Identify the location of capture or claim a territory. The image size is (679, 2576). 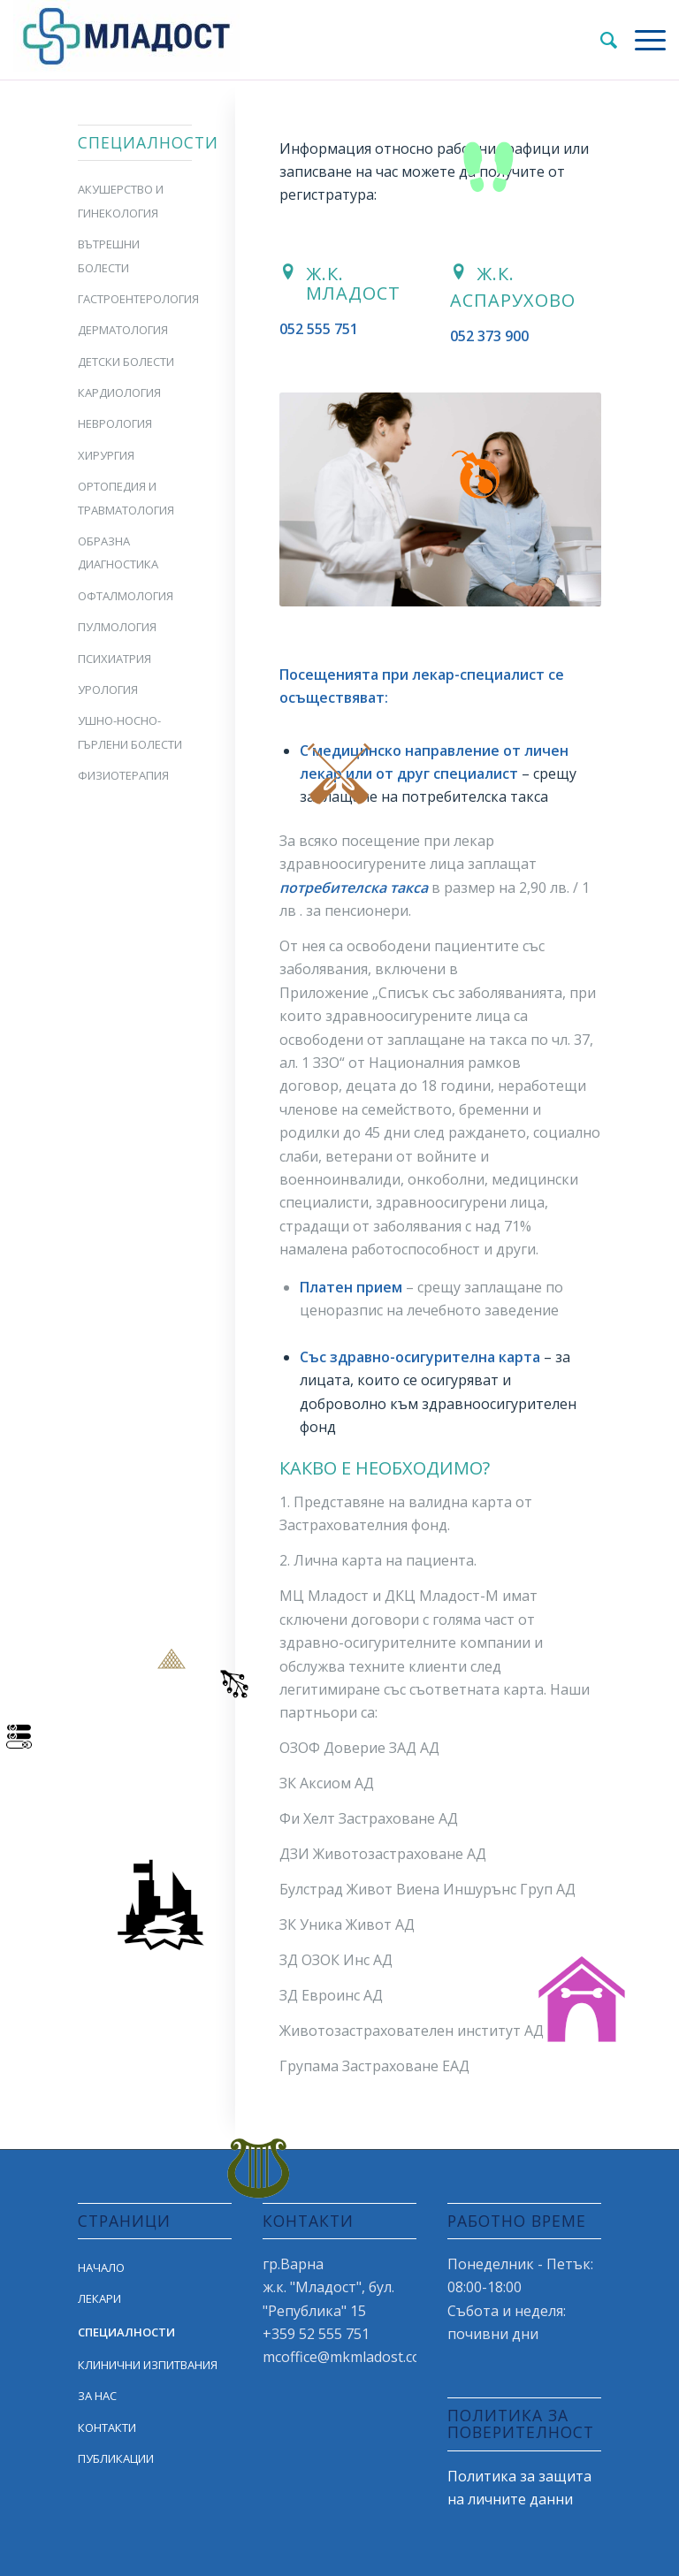
(161, 1905).